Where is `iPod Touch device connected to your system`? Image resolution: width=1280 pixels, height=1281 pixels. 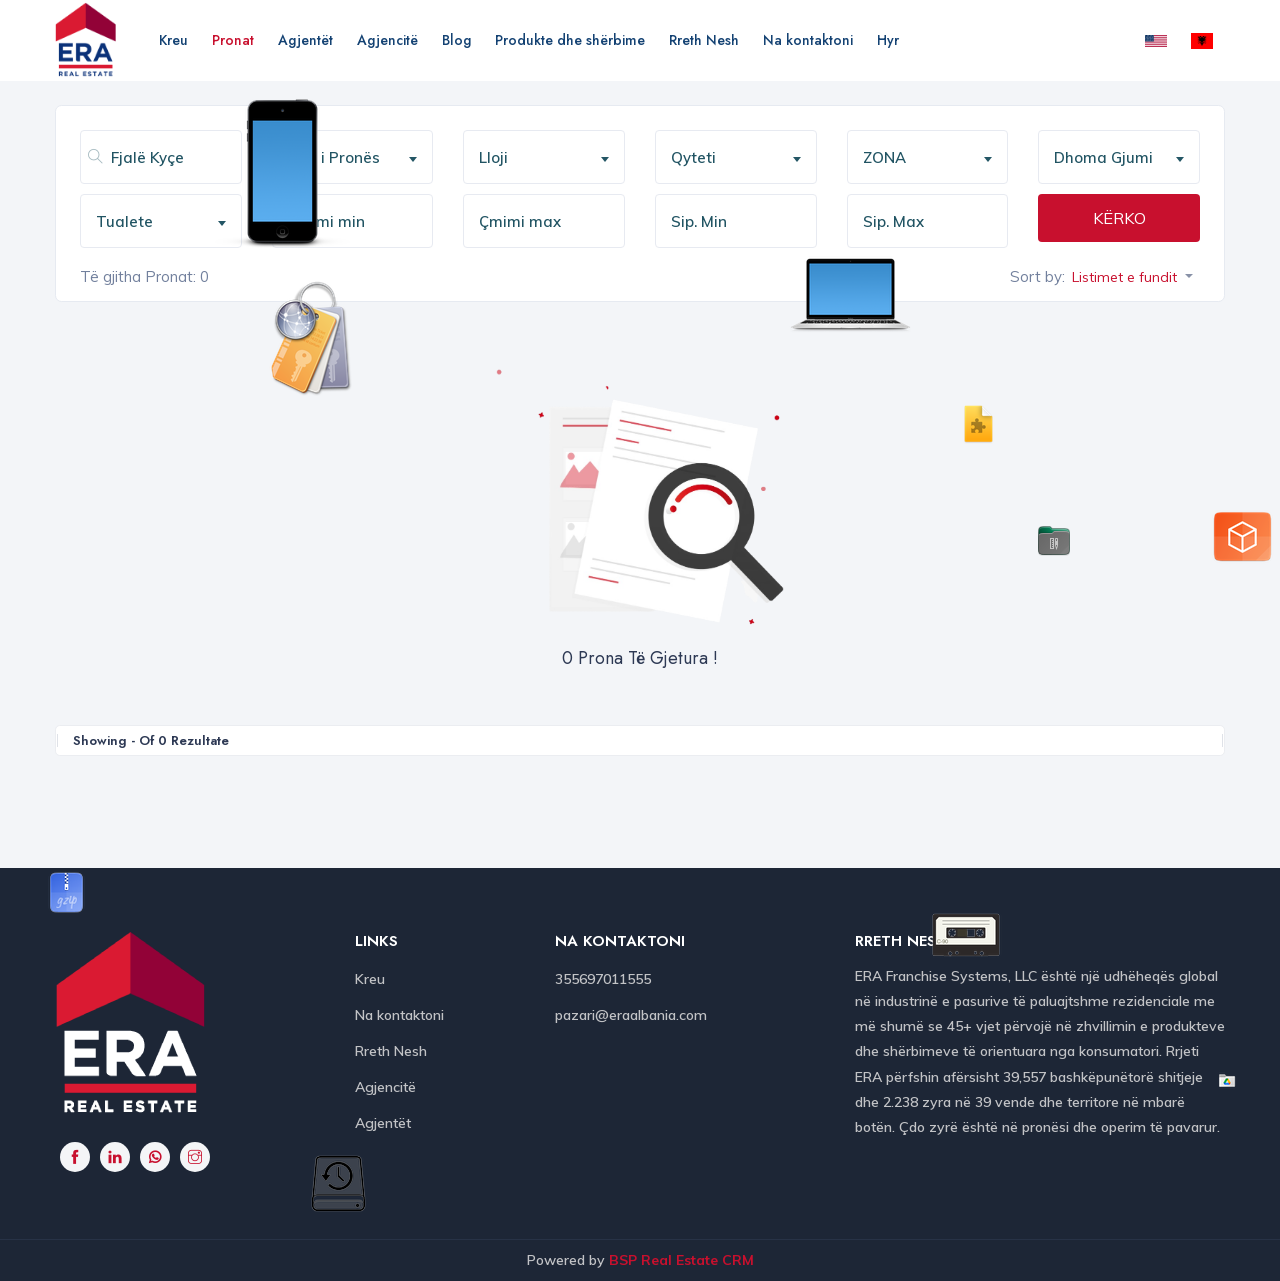 iPod Touch device connected to your system is located at coordinates (282, 173).